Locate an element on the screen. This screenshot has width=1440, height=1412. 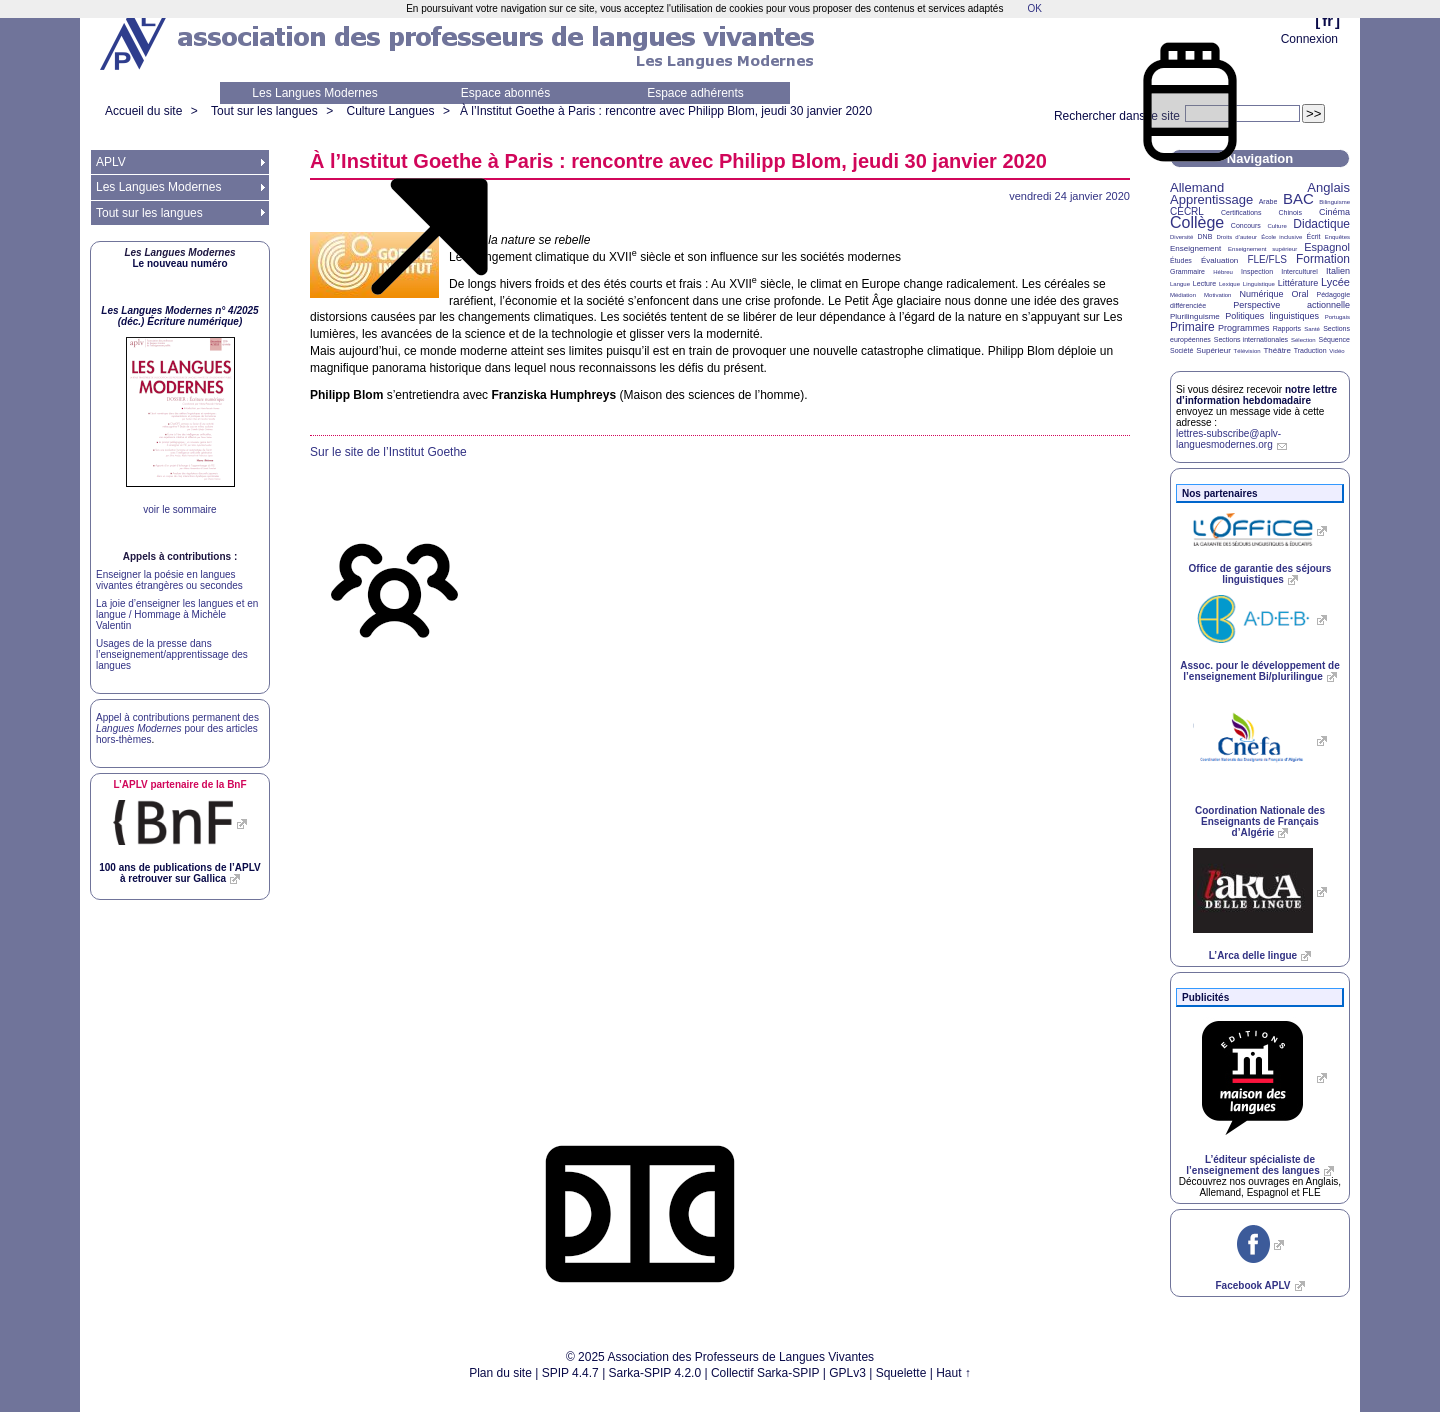
view basketball court availability is located at coordinates (640, 1214).